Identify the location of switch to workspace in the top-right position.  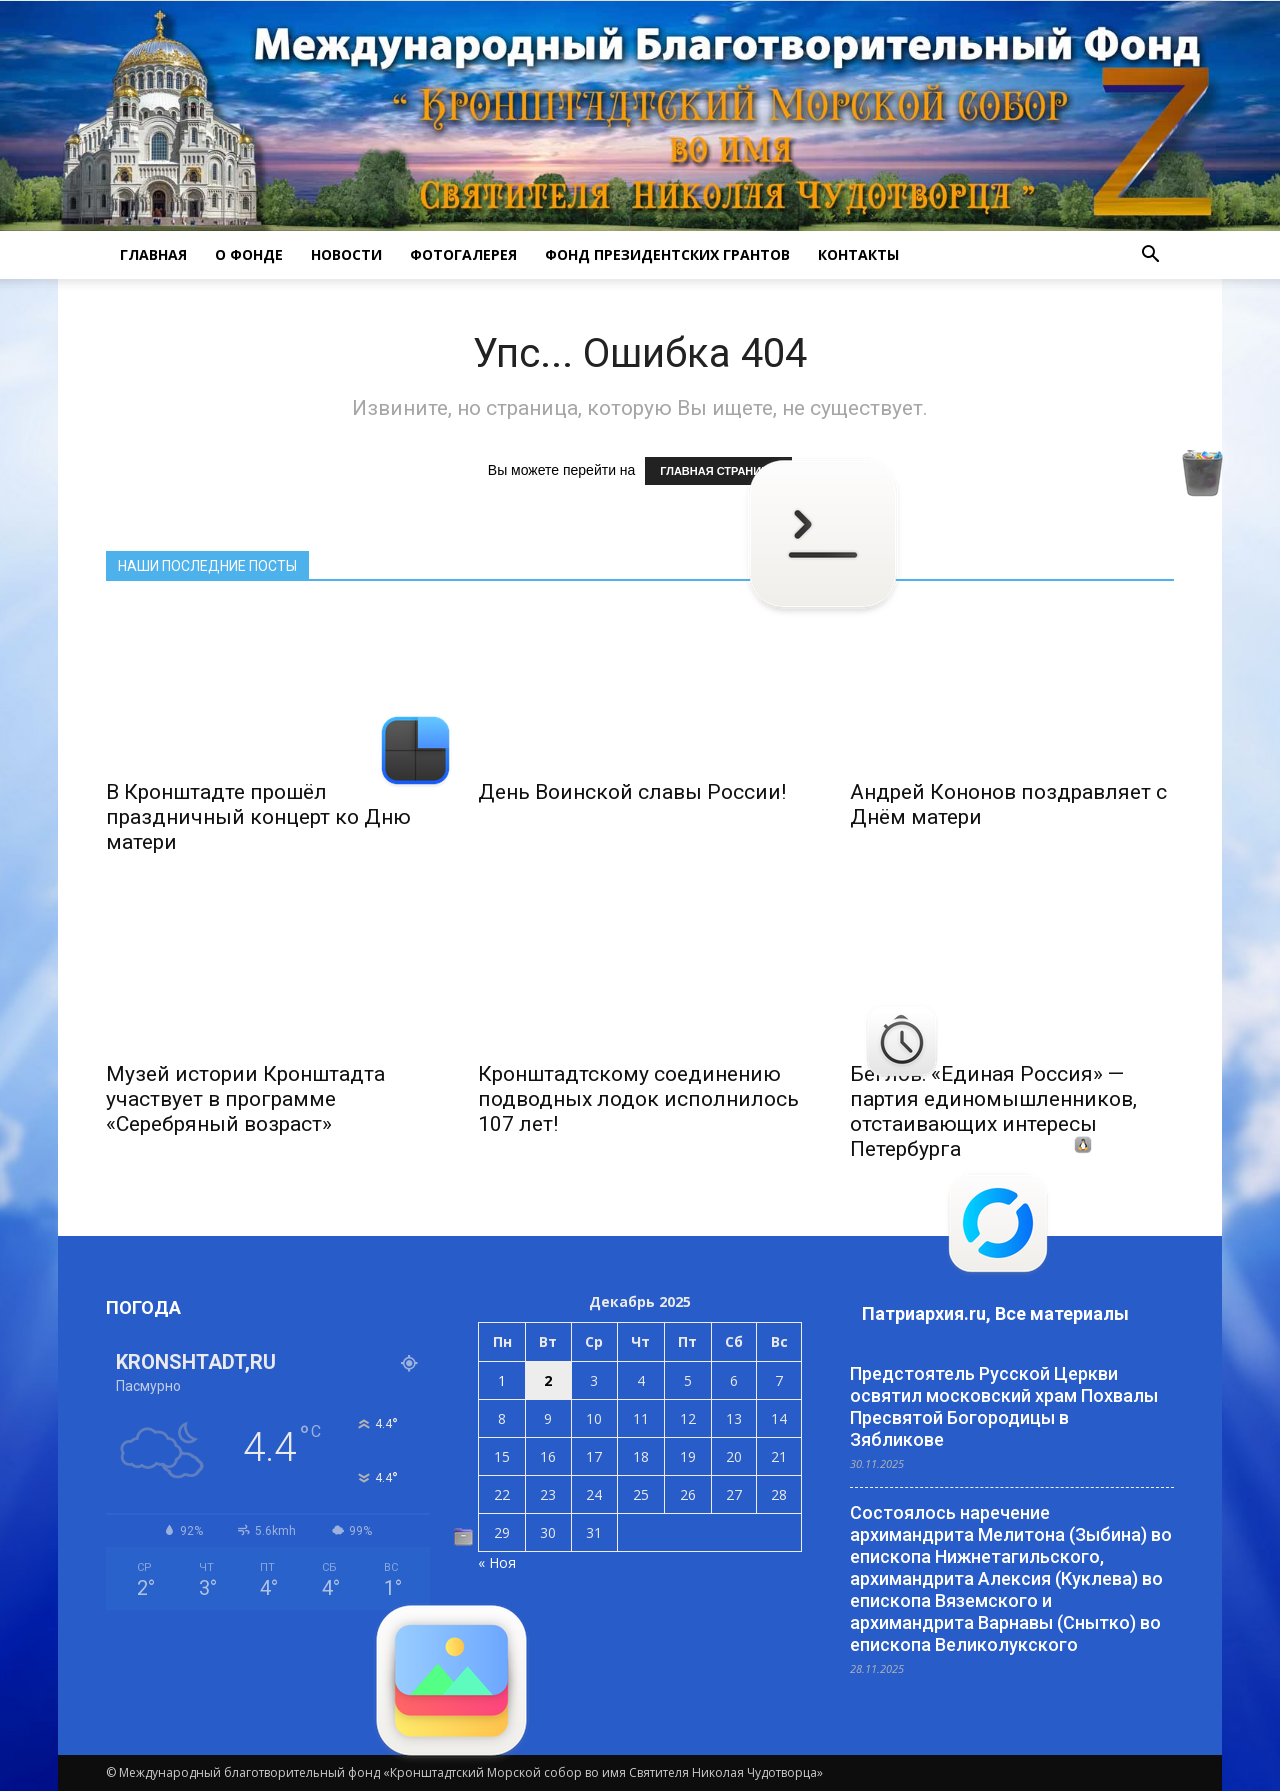
(415, 750).